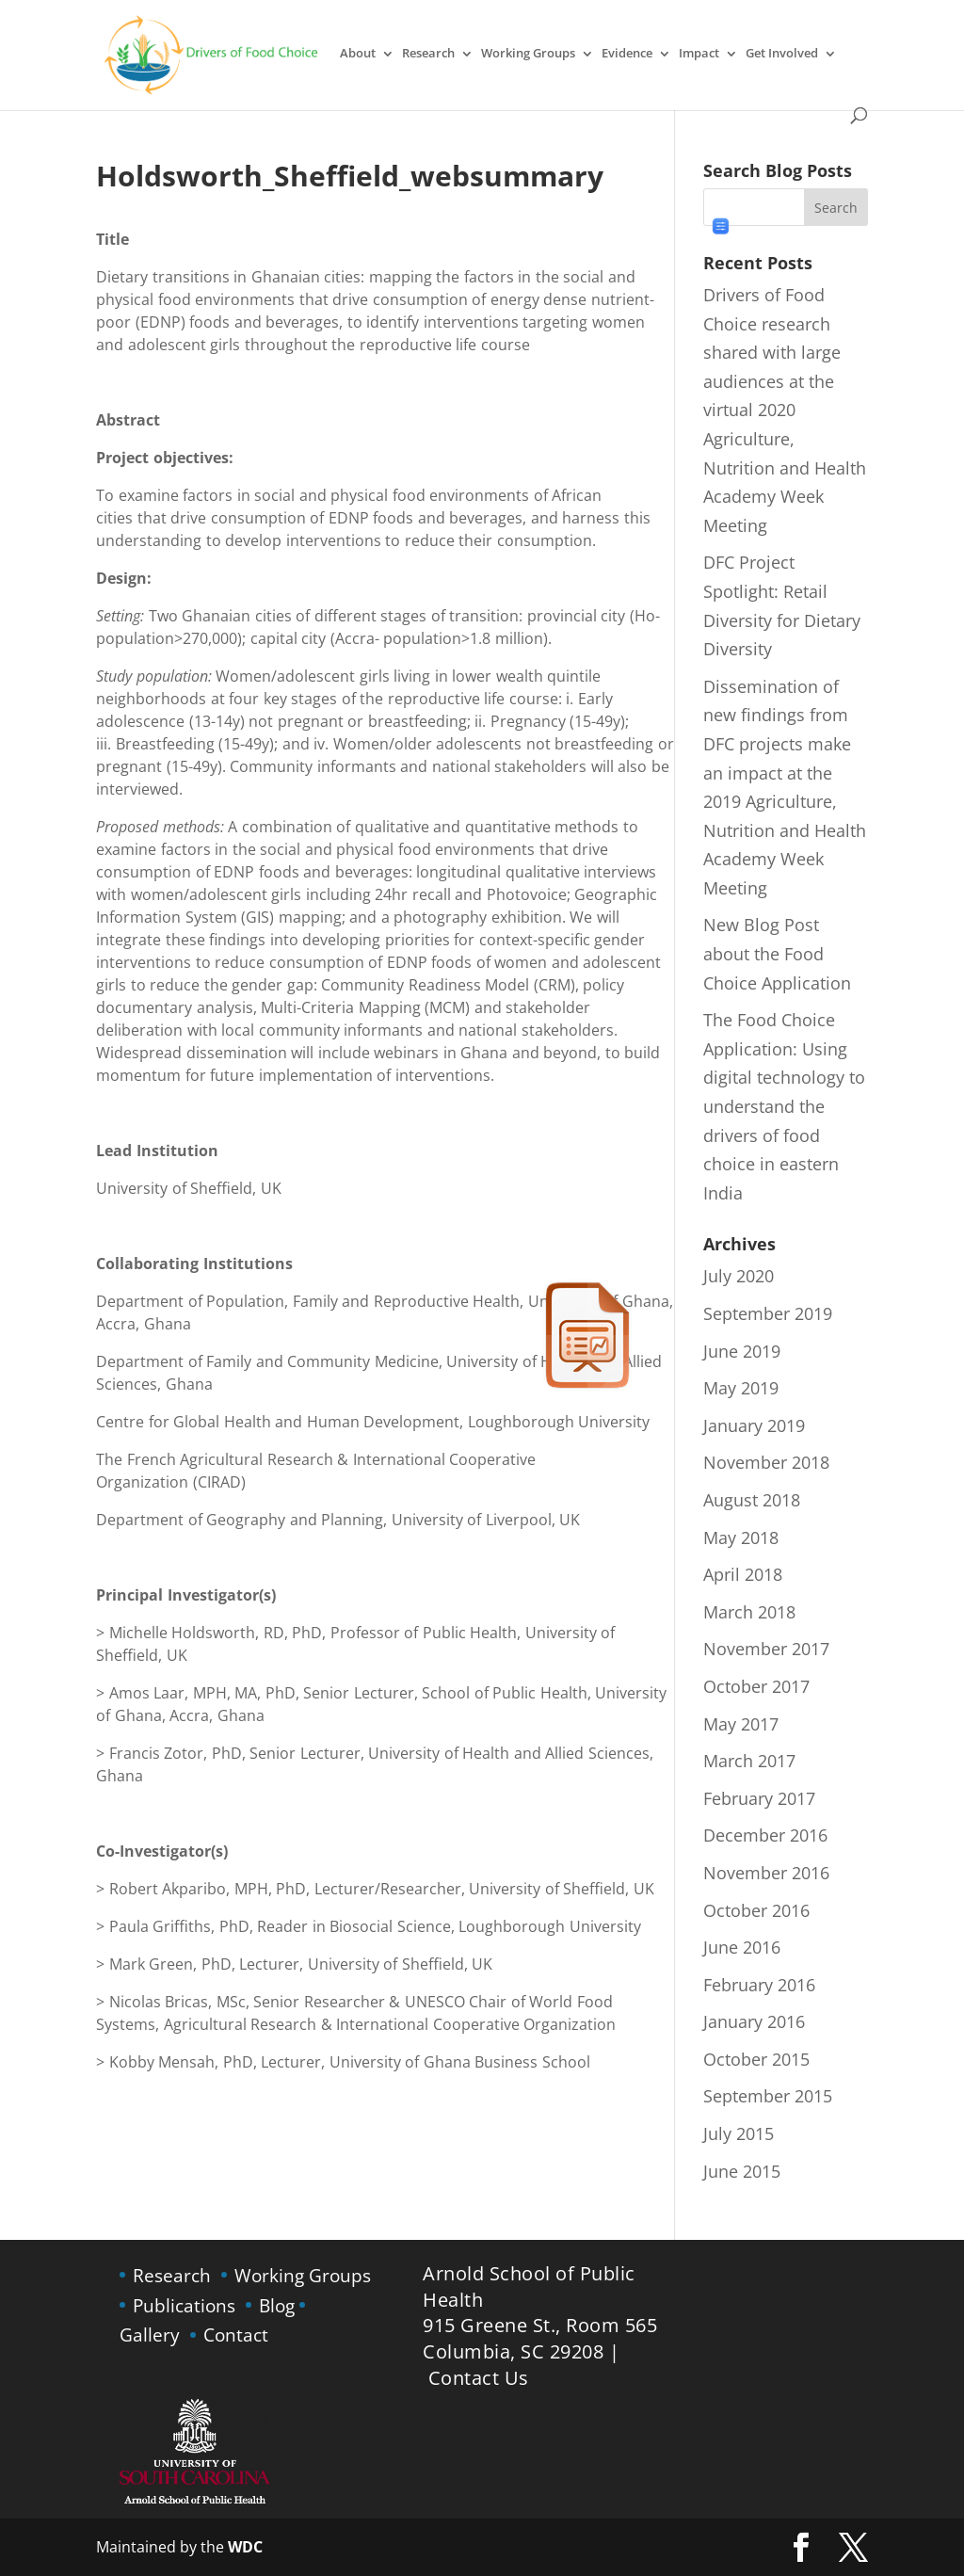  What do you see at coordinates (720, 226) in the screenshot?
I see `open desktop display settings` at bounding box center [720, 226].